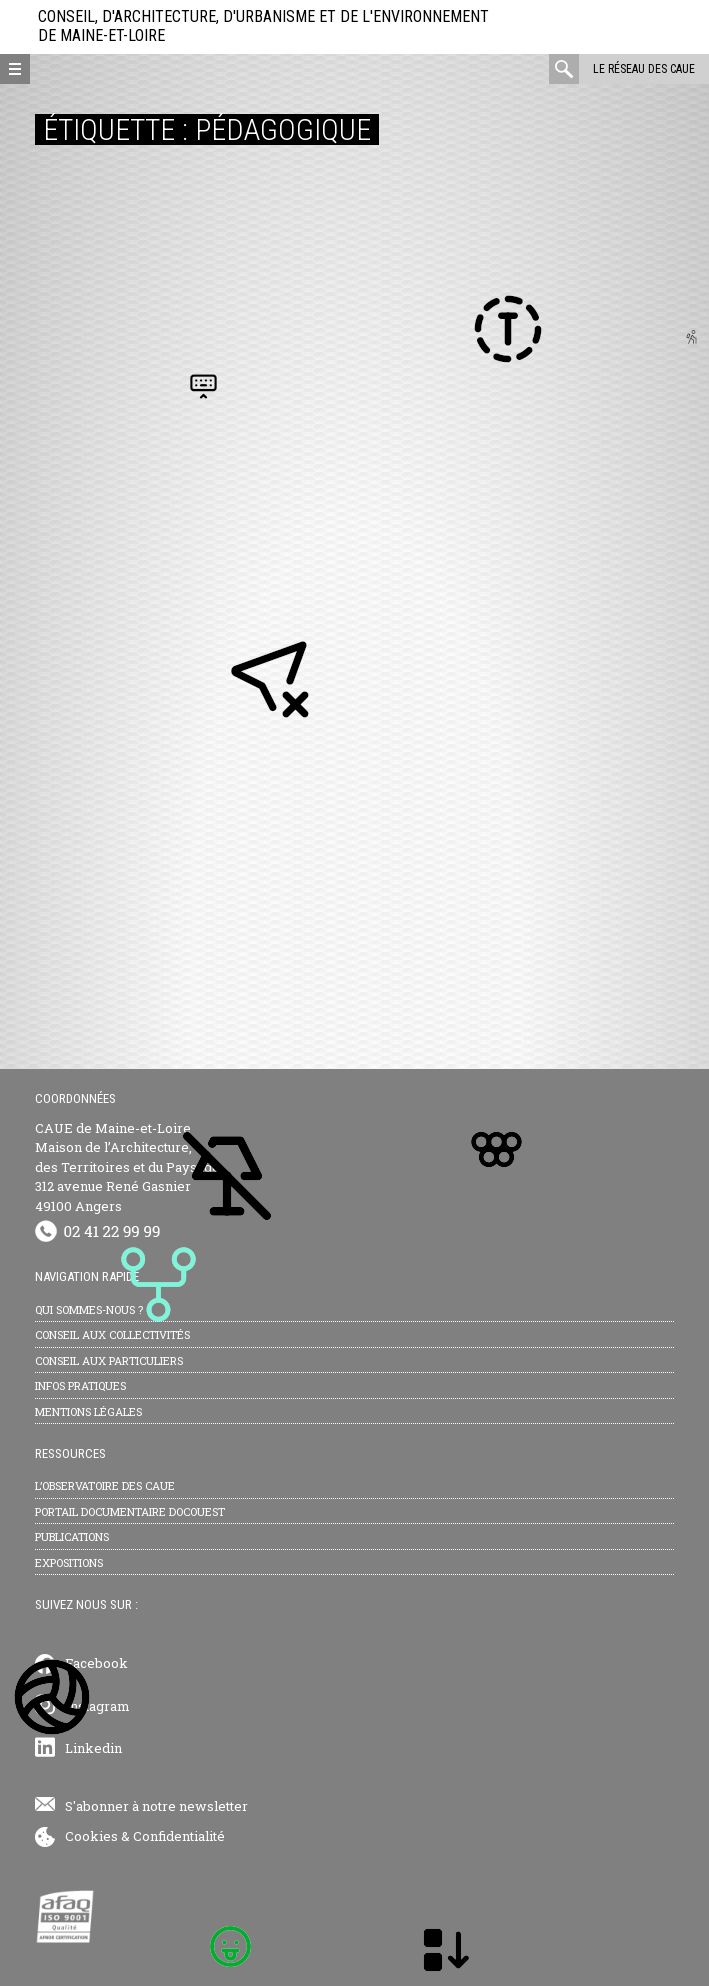 This screenshot has height=1986, width=709. What do you see at coordinates (692, 337) in the screenshot?
I see `access hiking trails or outdoor activities` at bounding box center [692, 337].